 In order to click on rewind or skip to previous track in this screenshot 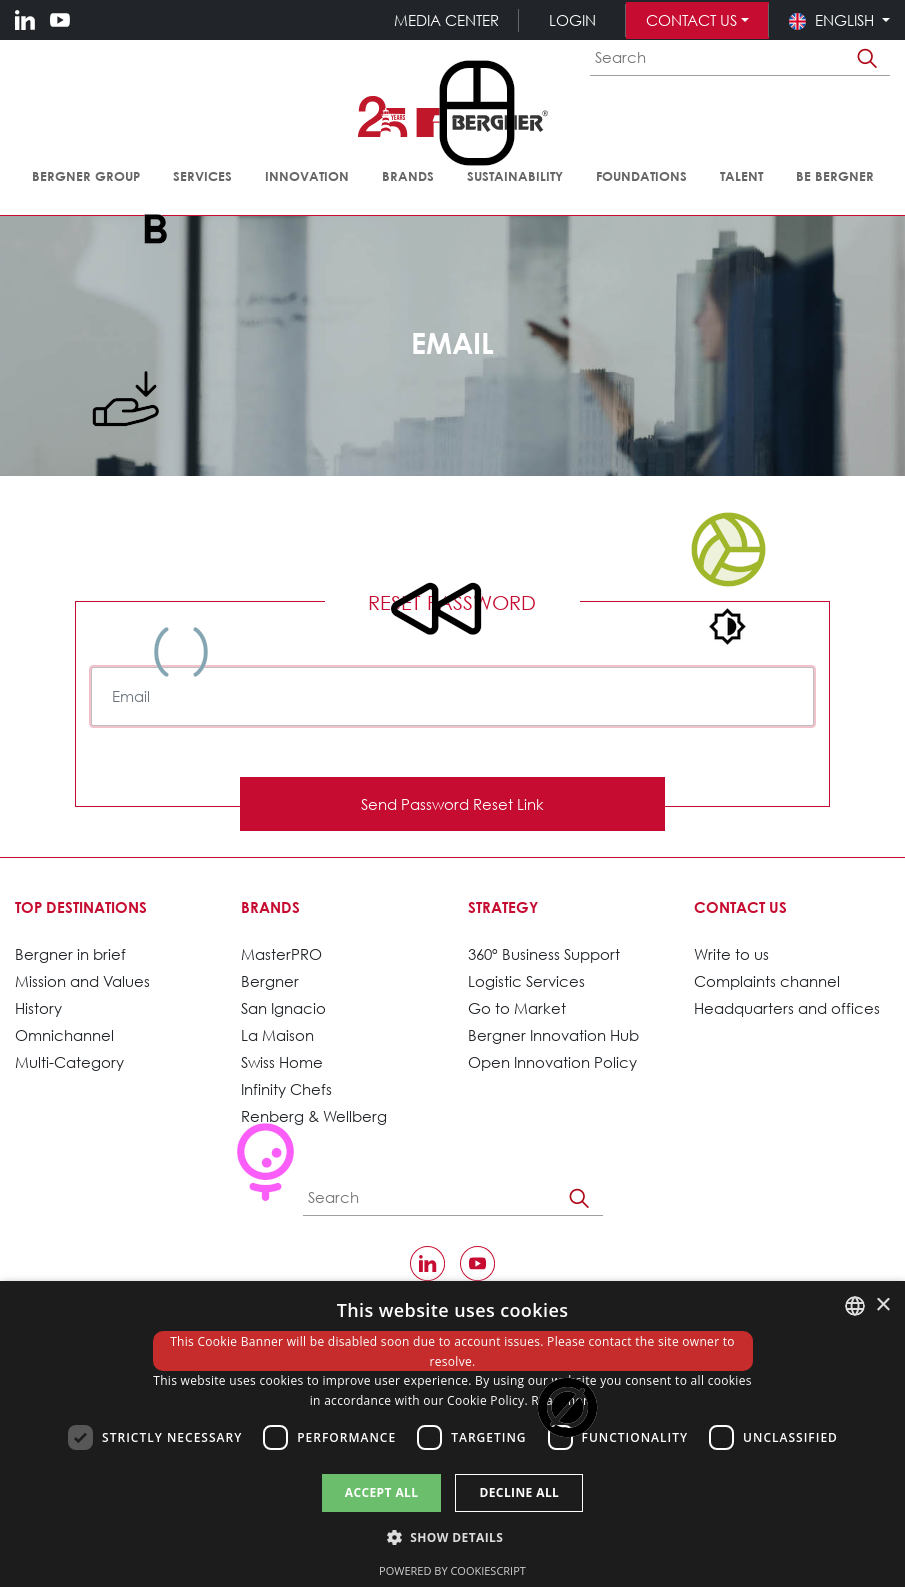, I will do `click(438, 605)`.